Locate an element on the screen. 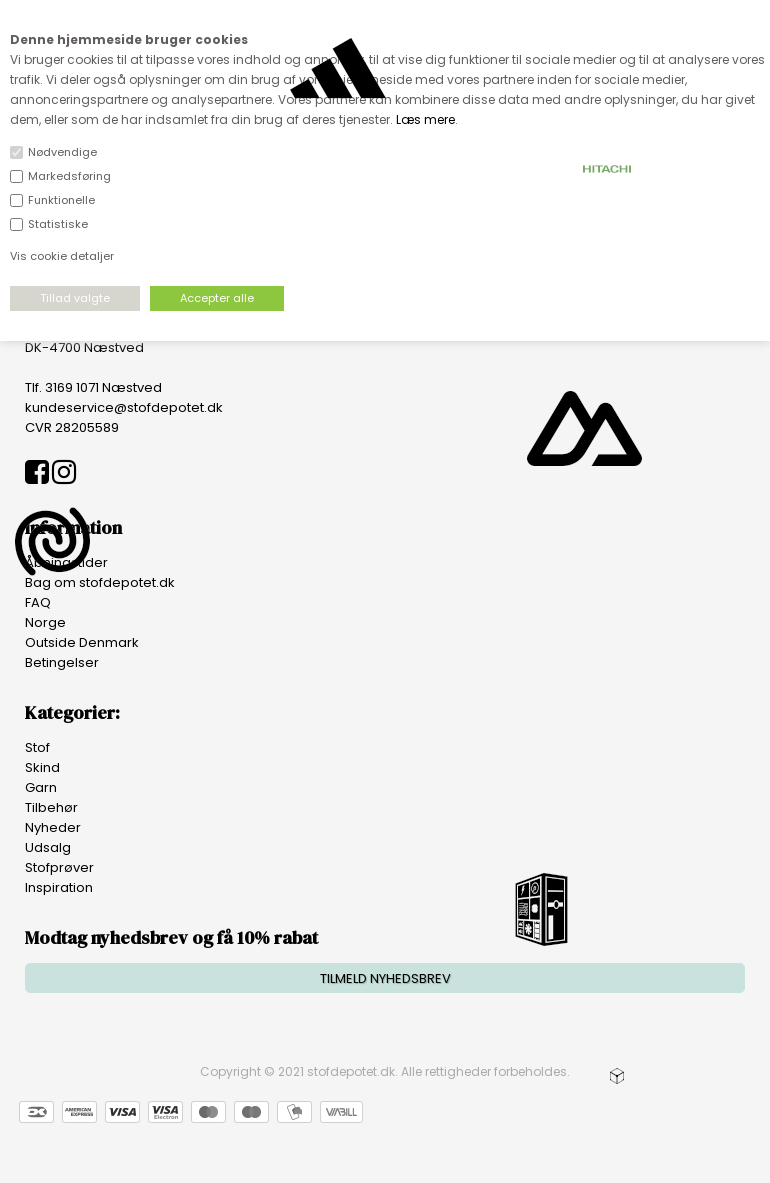  nuxt.js framework logo is located at coordinates (584, 428).